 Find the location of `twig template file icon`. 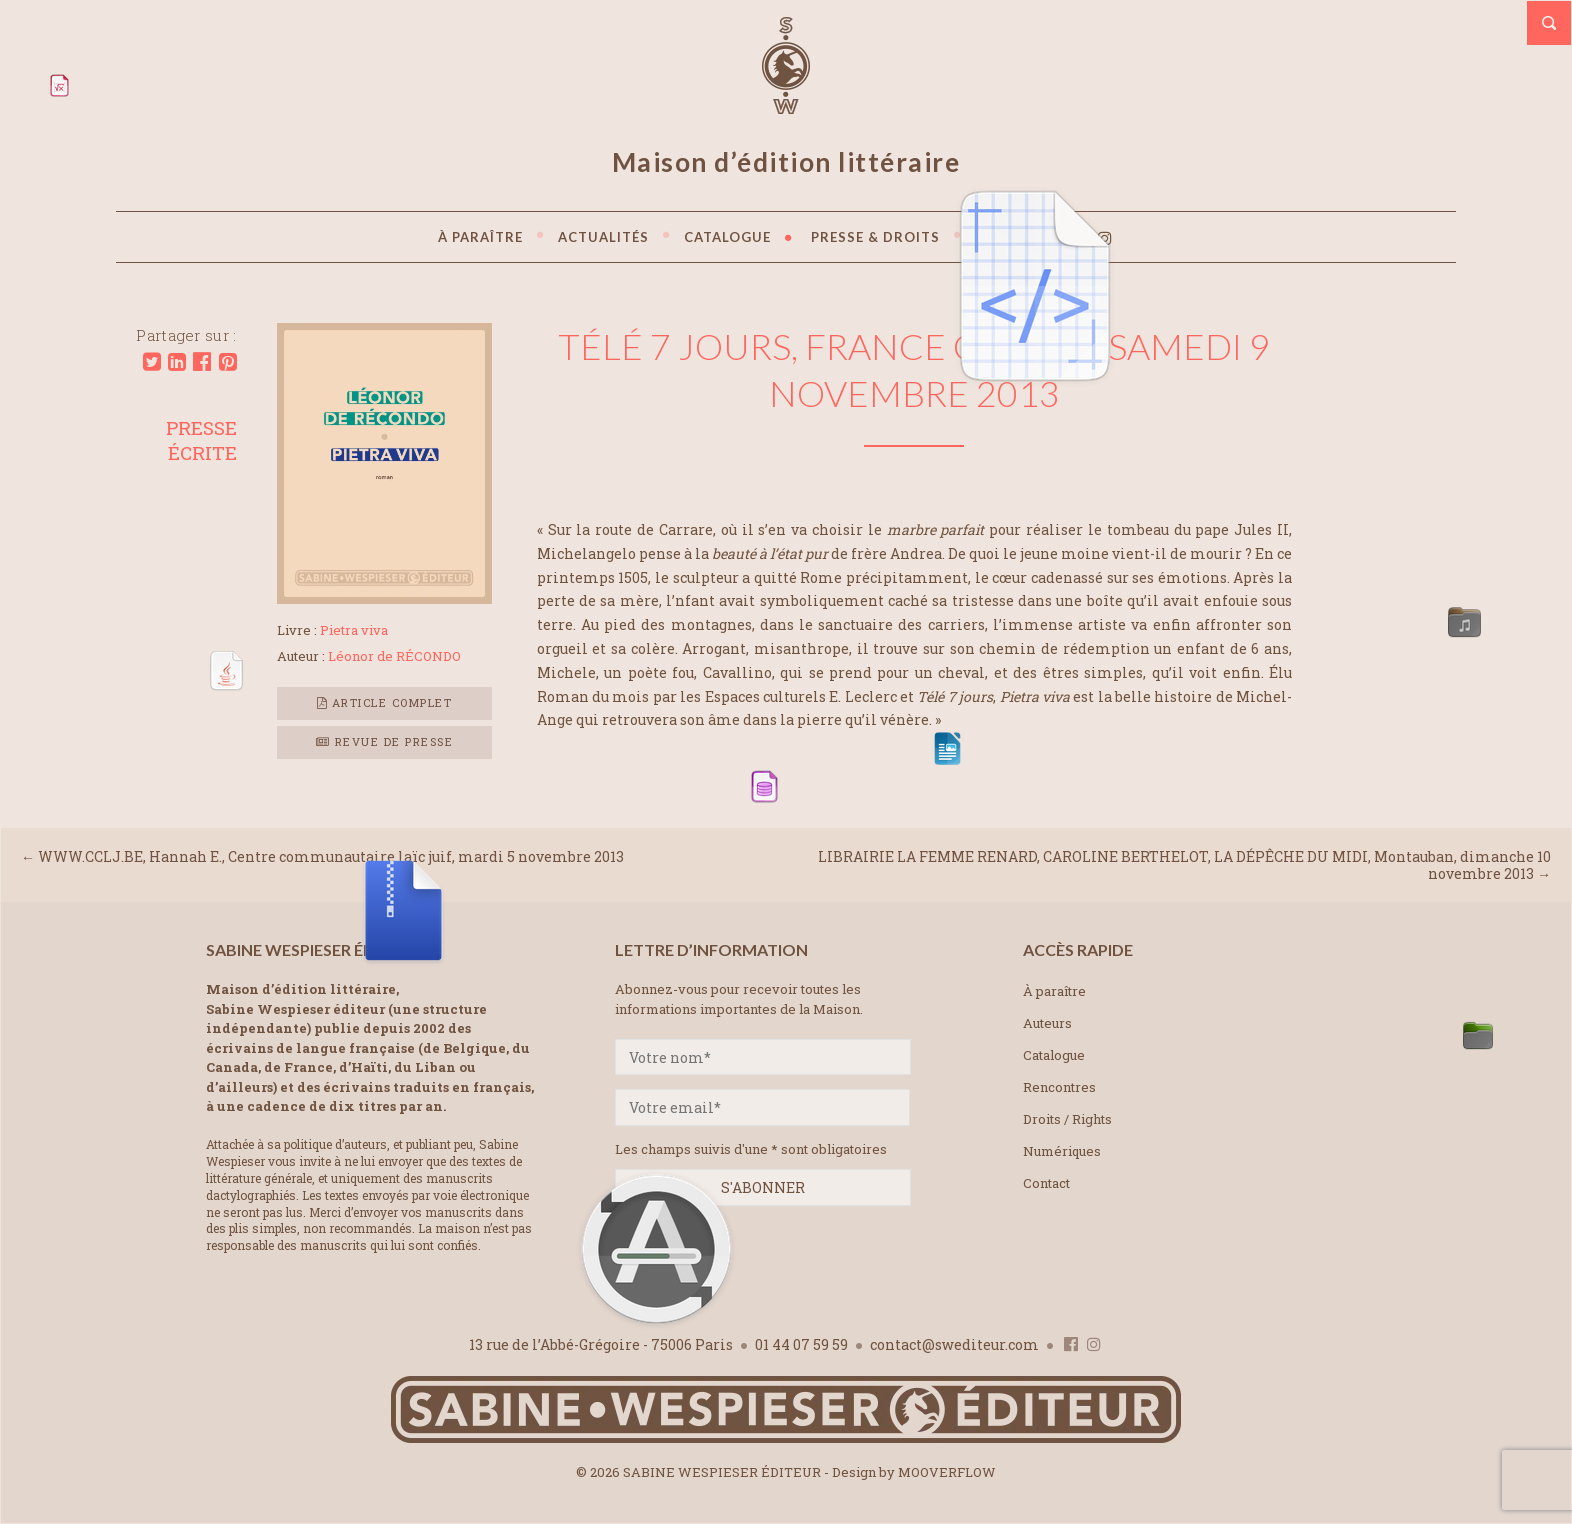

twig template file icon is located at coordinates (1035, 286).